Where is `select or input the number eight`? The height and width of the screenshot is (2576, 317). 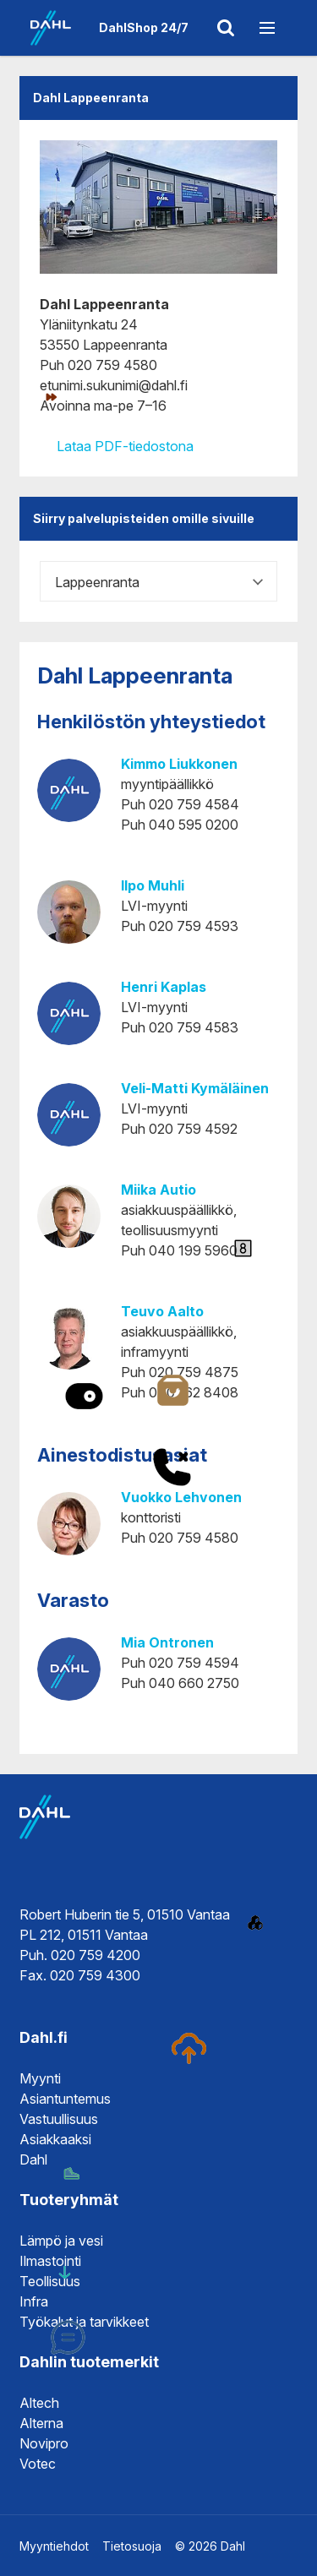 select or input the number eight is located at coordinates (243, 1248).